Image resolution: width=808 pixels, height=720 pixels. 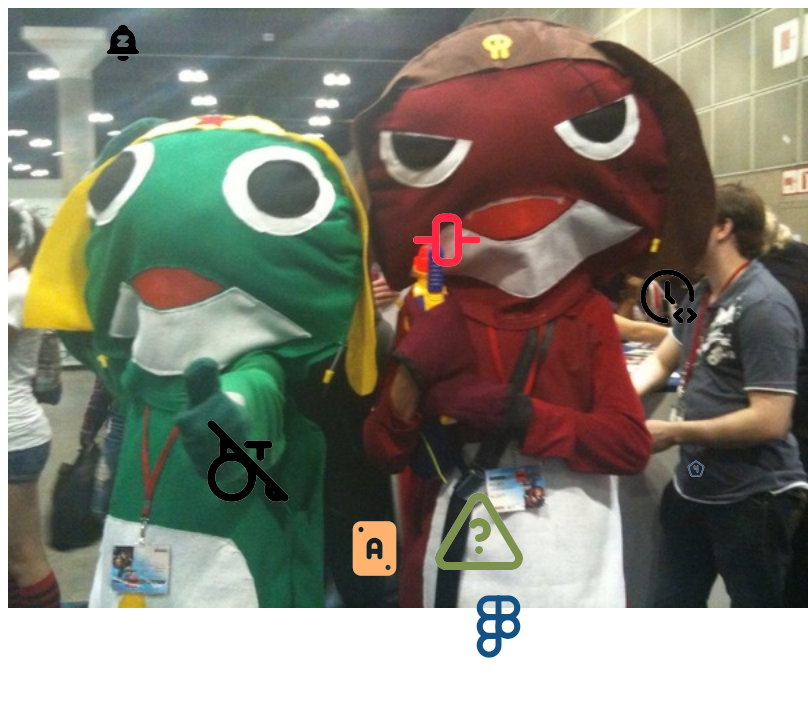 What do you see at coordinates (123, 43) in the screenshot?
I see `mute notifications or enable do not disturb mode` at bounding box center [123, 43].